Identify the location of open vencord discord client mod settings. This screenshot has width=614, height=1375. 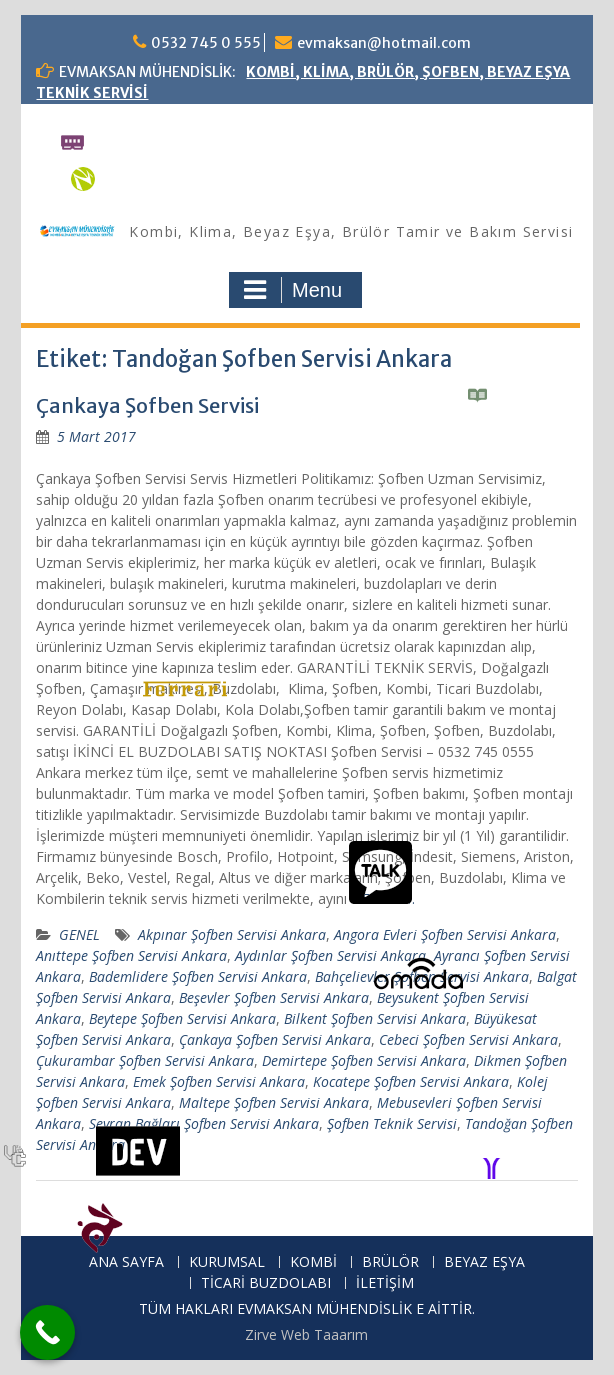
(15, 1156).